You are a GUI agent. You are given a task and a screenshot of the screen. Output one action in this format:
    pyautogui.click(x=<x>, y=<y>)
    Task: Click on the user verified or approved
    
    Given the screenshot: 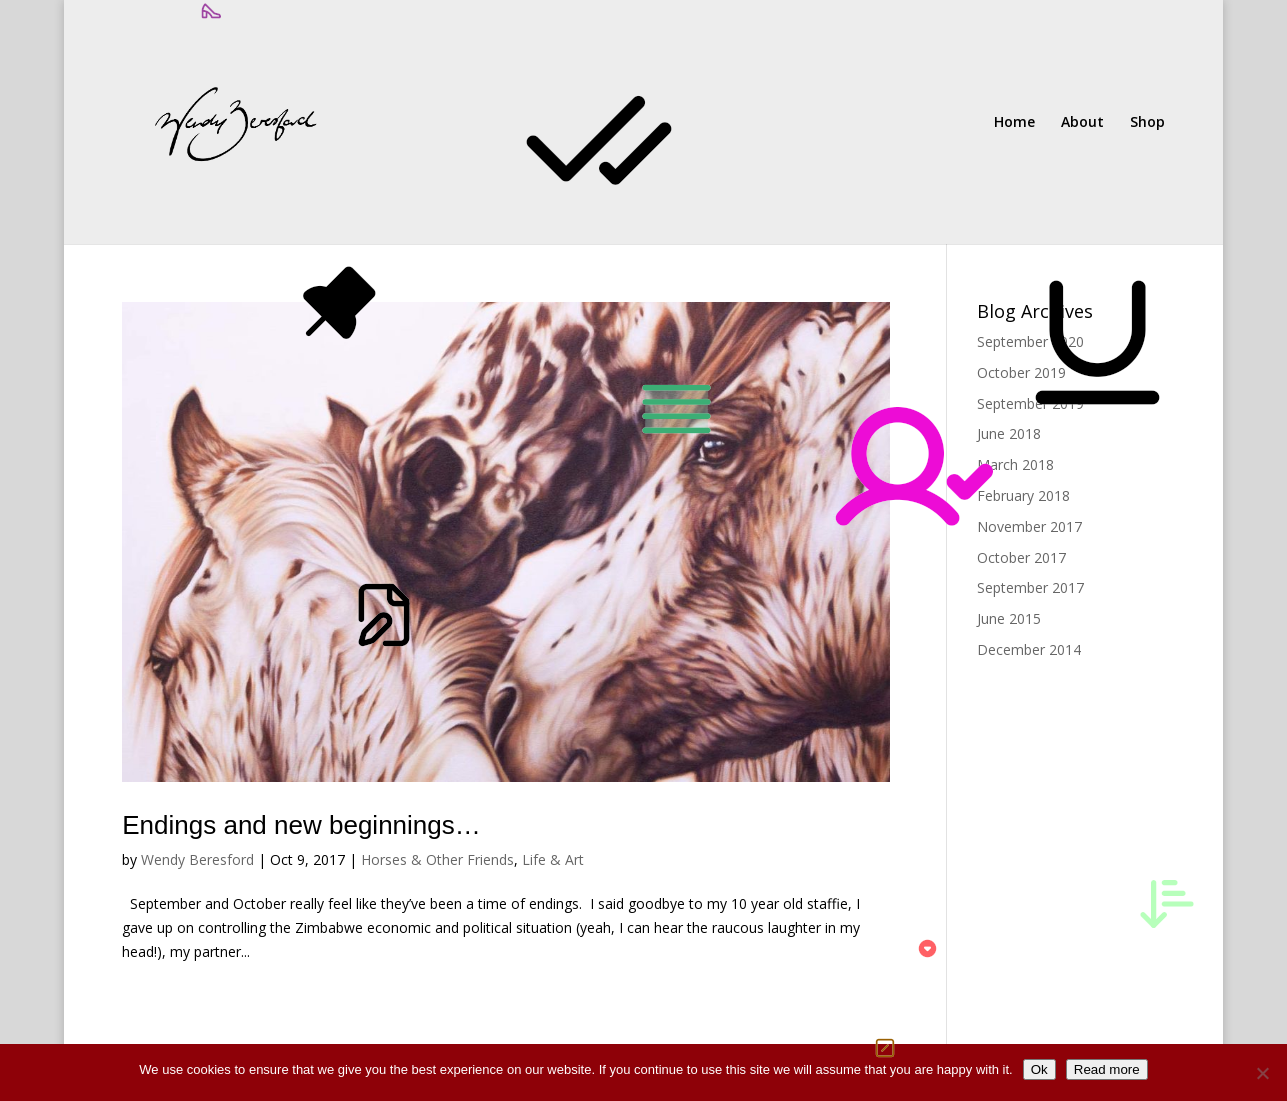 What is the action you would take?
    pyautogui.click(x=910, y=471)
    